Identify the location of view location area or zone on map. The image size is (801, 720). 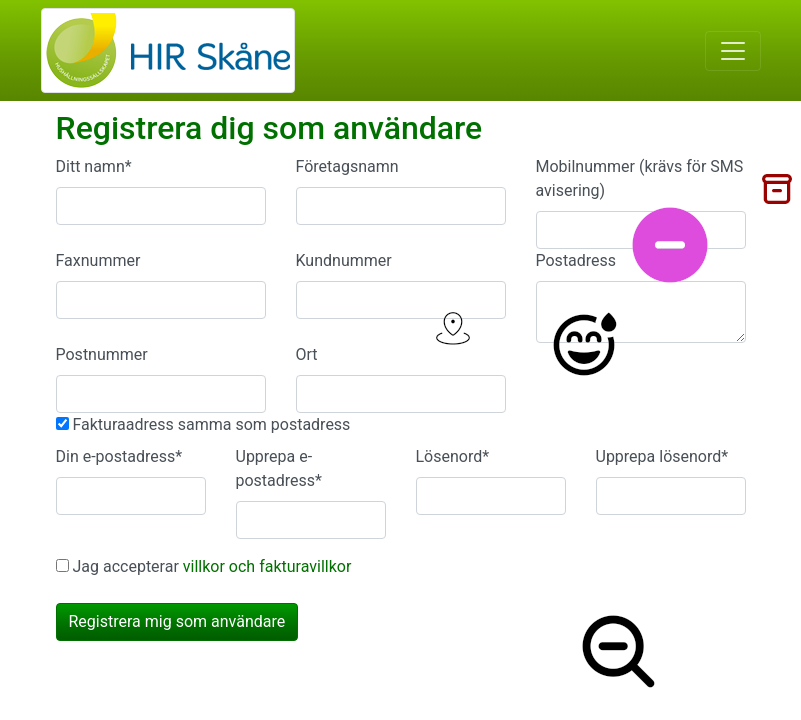
(453, 329).